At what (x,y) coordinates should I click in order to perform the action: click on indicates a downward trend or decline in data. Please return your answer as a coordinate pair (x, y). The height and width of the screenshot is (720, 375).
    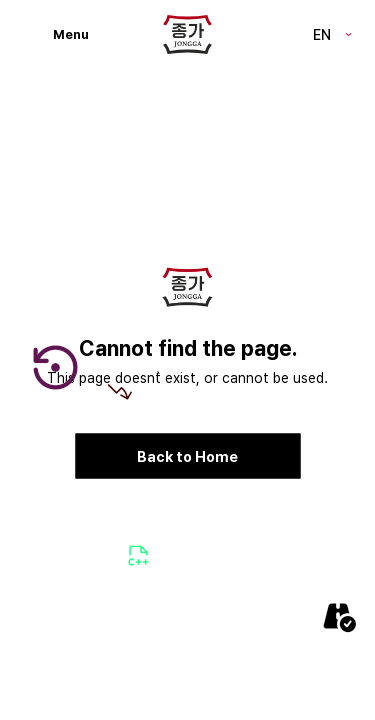
    Looking at the image, I should click on (120, 392).